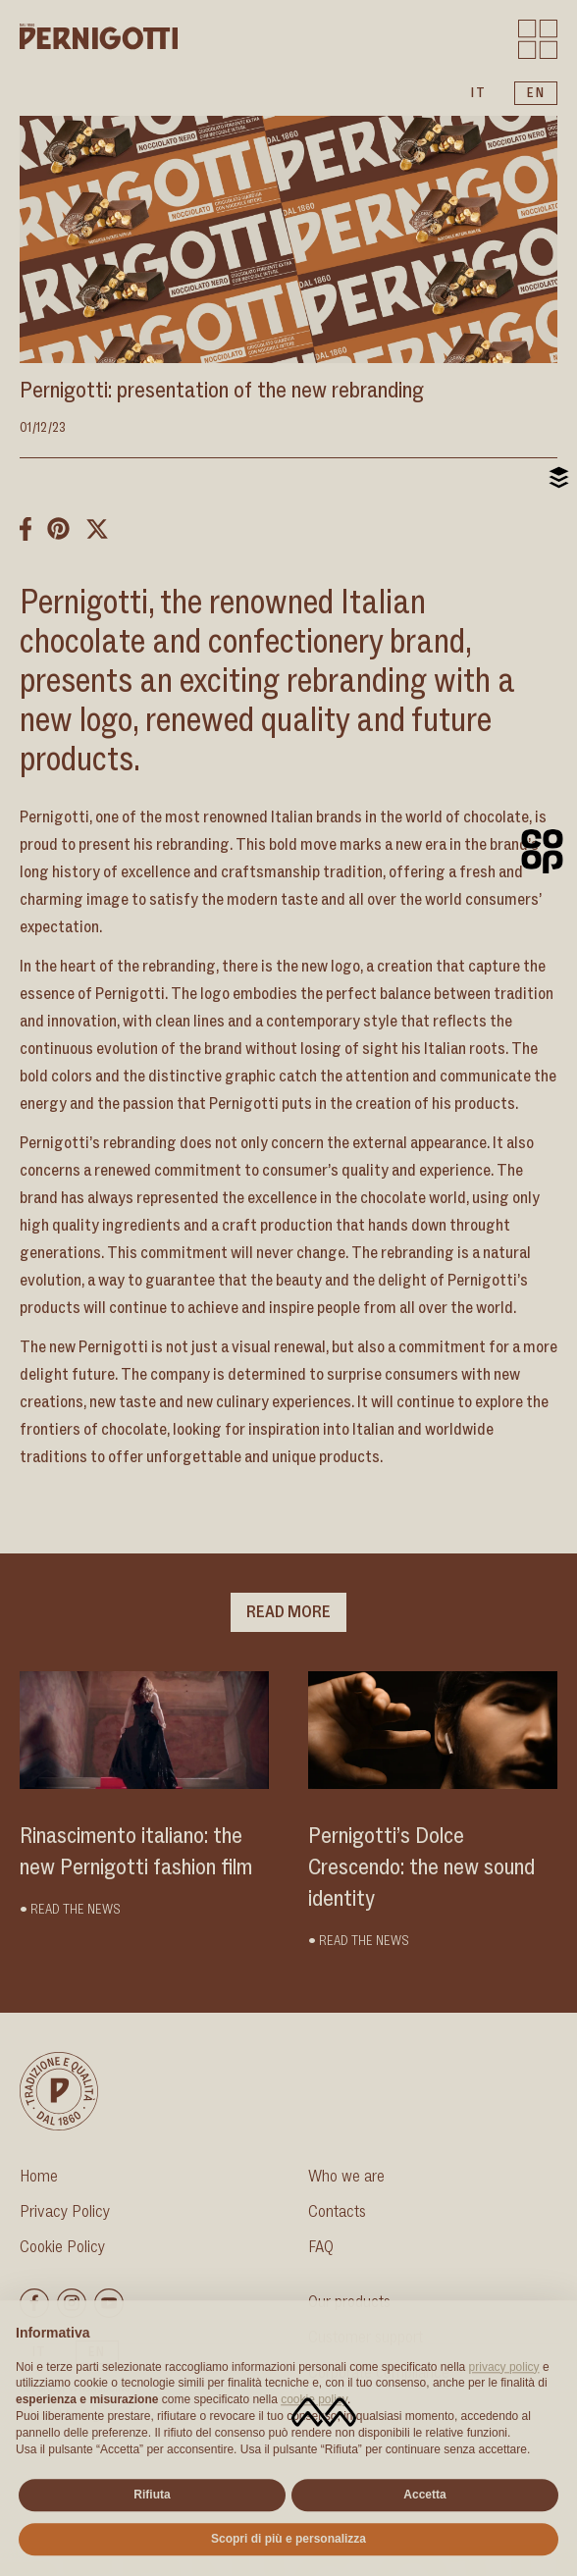 This screenshot has width=577, height=2576. What do you see at coordinates (542, 851) in the screenshot?
I see `co-op brand logo` at bounding box center [542, 851].